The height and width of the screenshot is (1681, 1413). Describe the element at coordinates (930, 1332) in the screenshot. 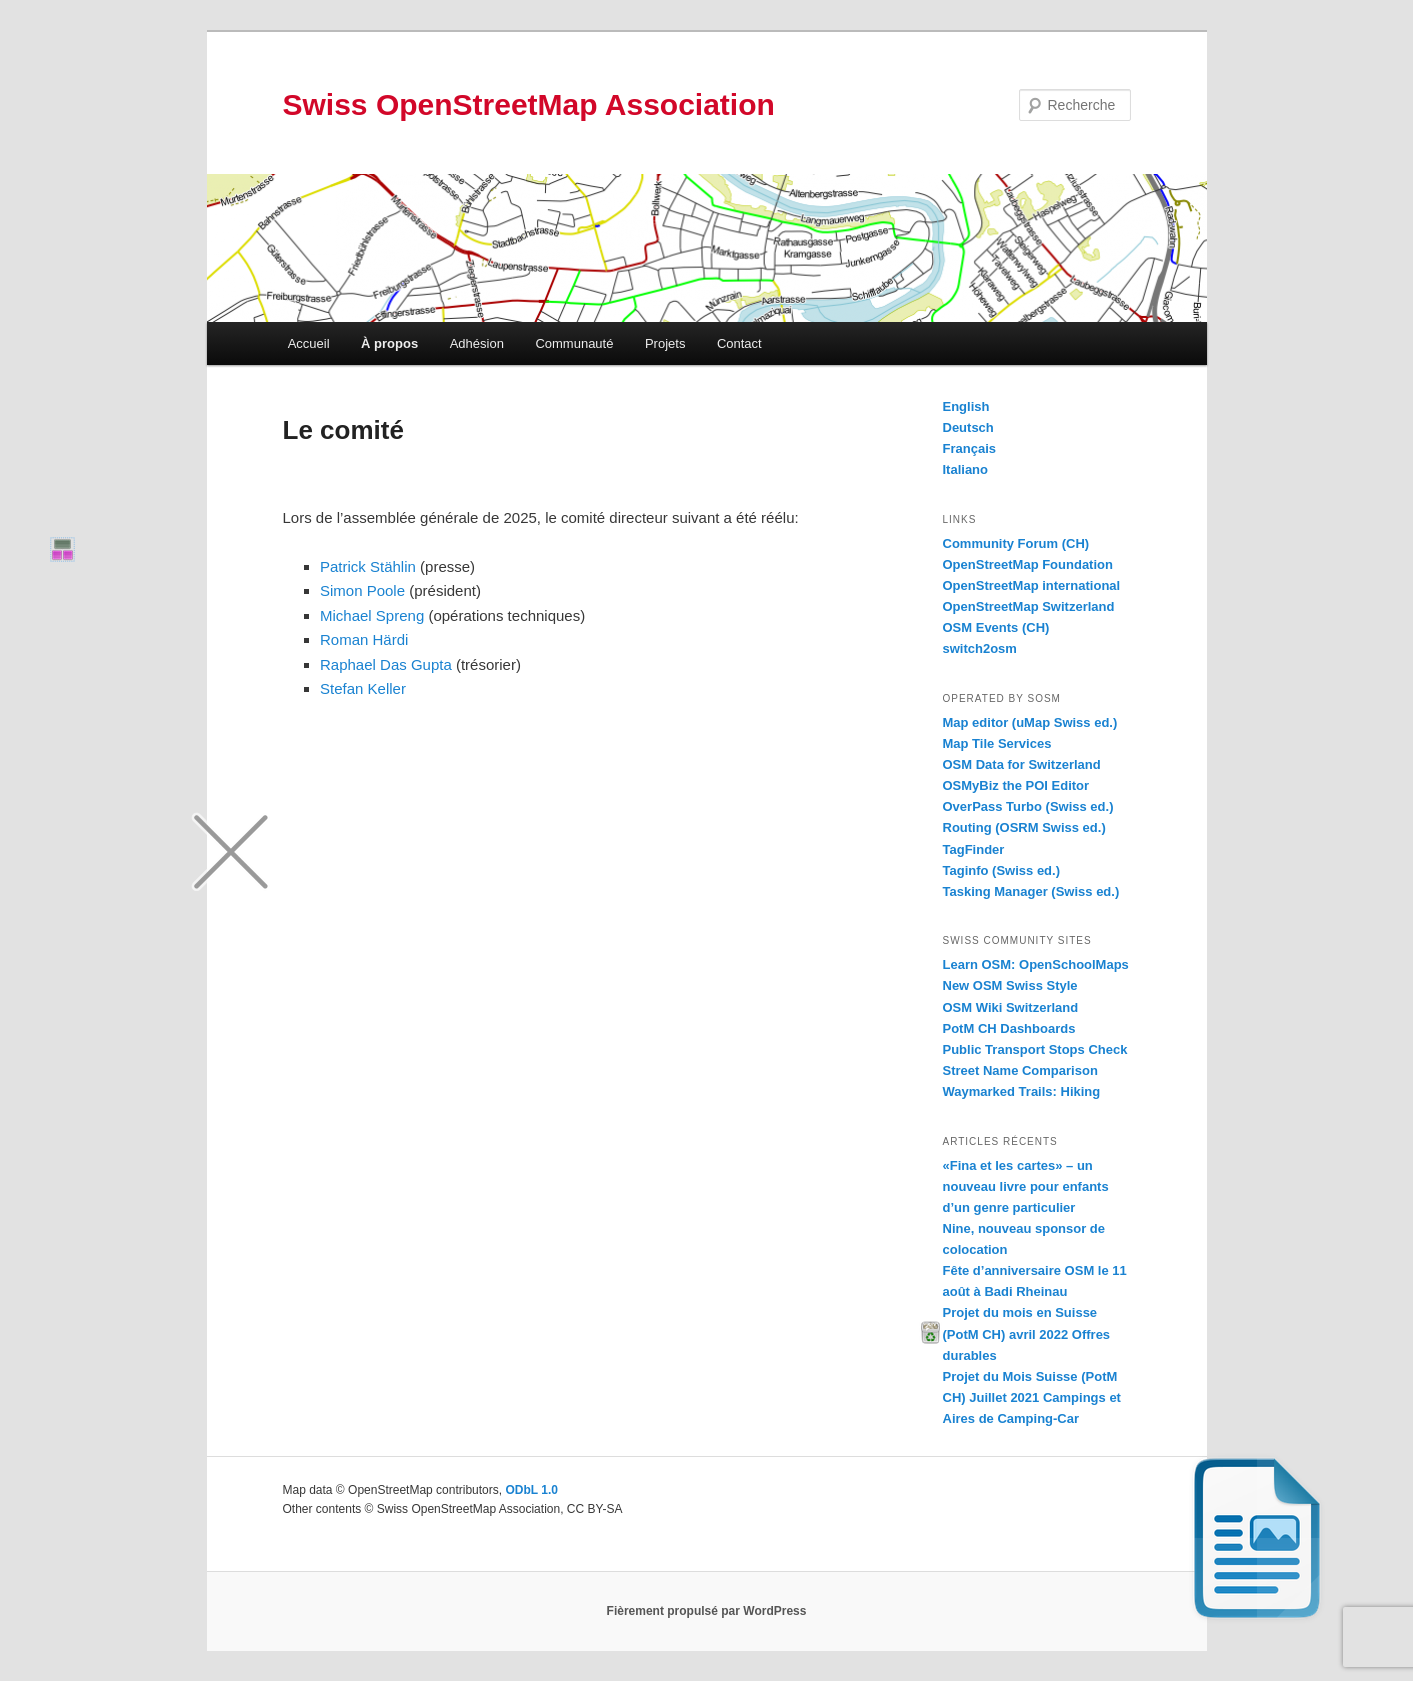

I see `indicates the trash bin contains deleted items` at that location.